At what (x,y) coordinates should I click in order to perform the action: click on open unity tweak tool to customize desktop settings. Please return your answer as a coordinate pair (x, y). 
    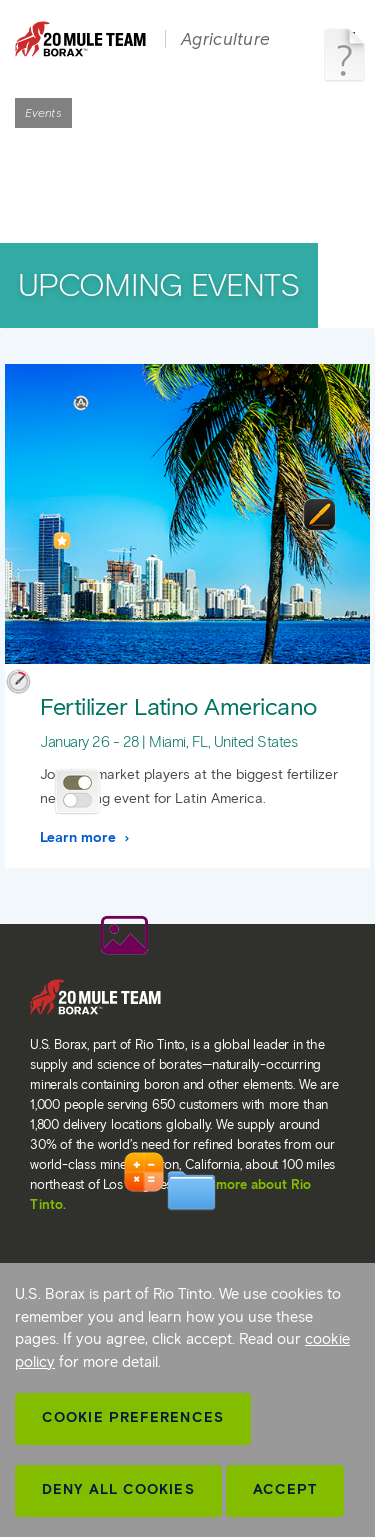
    Looking at the image, I should click on (77, 791).